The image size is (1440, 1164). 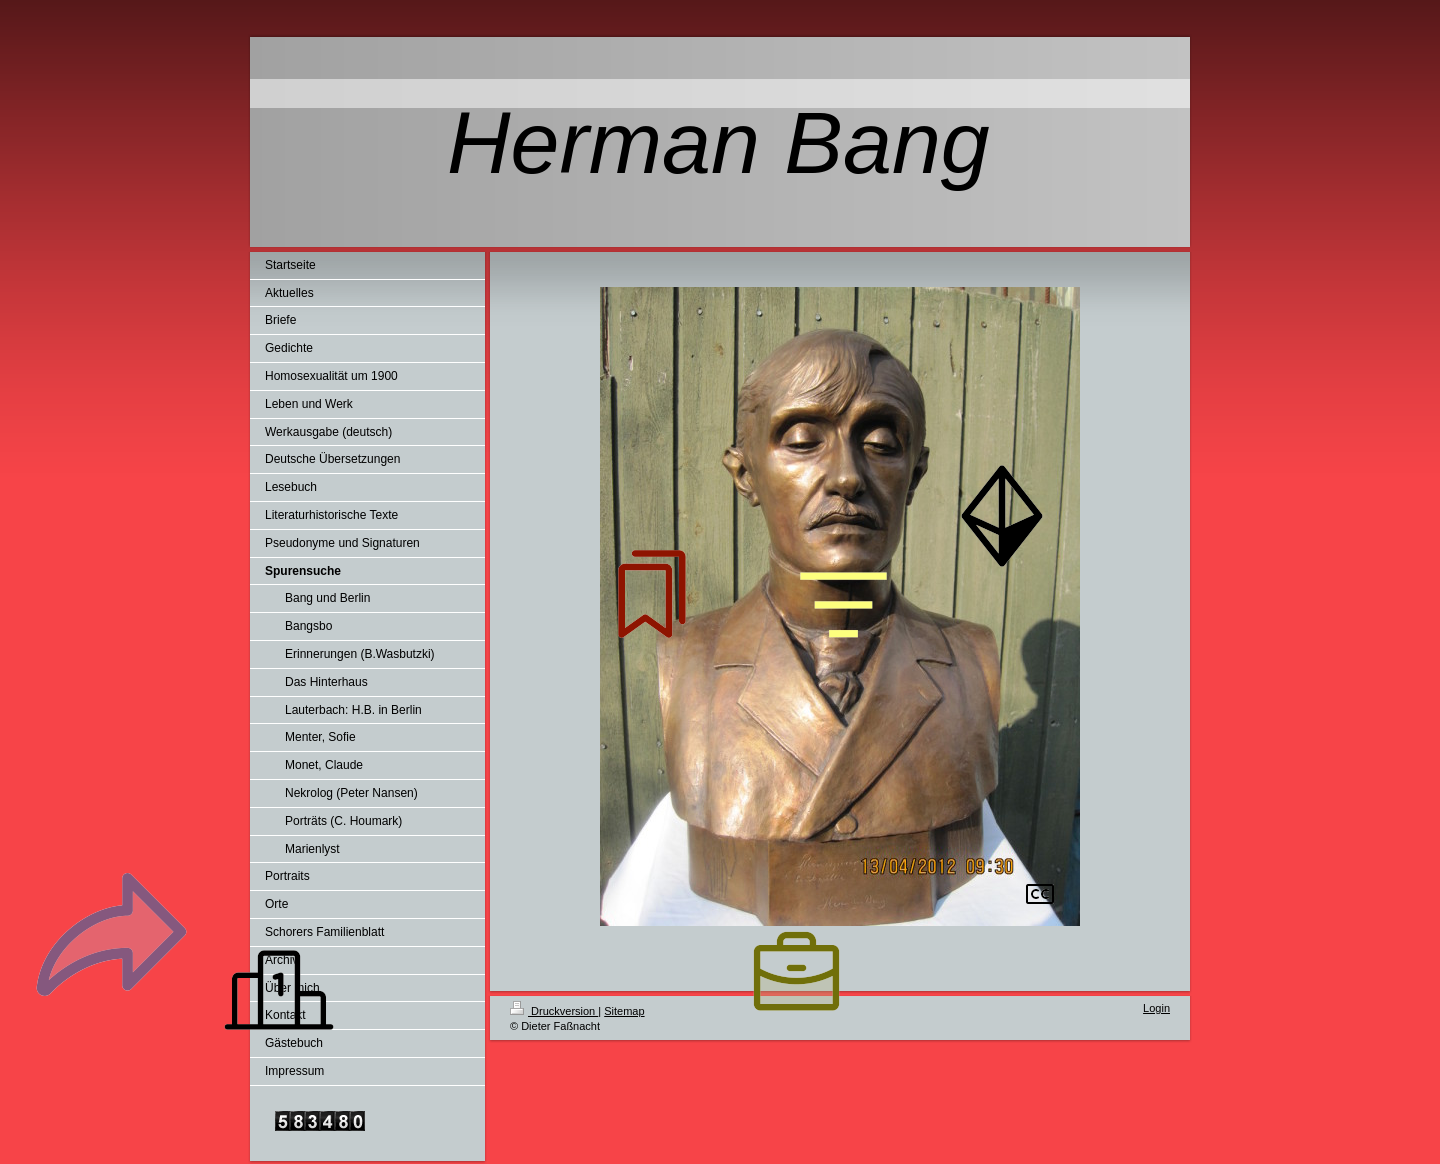 I want to click on view leaderboard or rankings, so click(x=279, y=990).